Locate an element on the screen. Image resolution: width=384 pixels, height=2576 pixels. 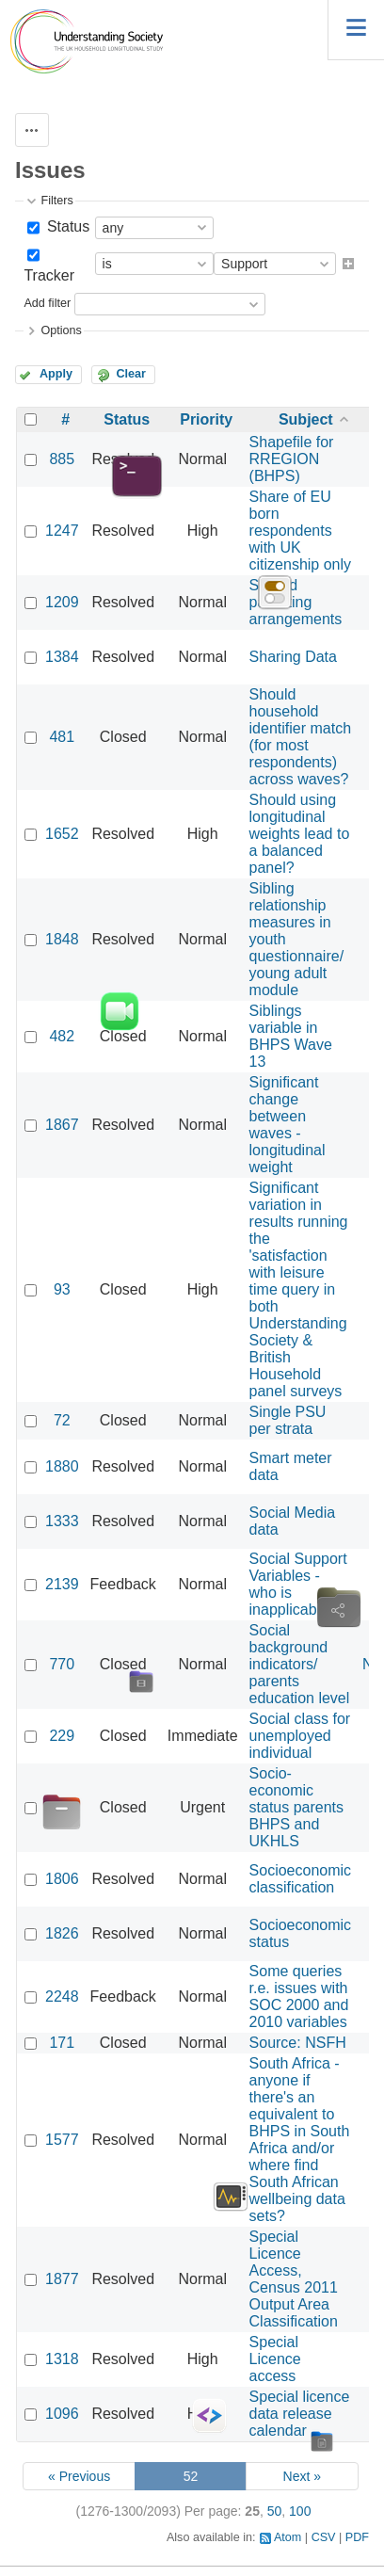
access your public shared files folder is located at coordinates (339, 1607).